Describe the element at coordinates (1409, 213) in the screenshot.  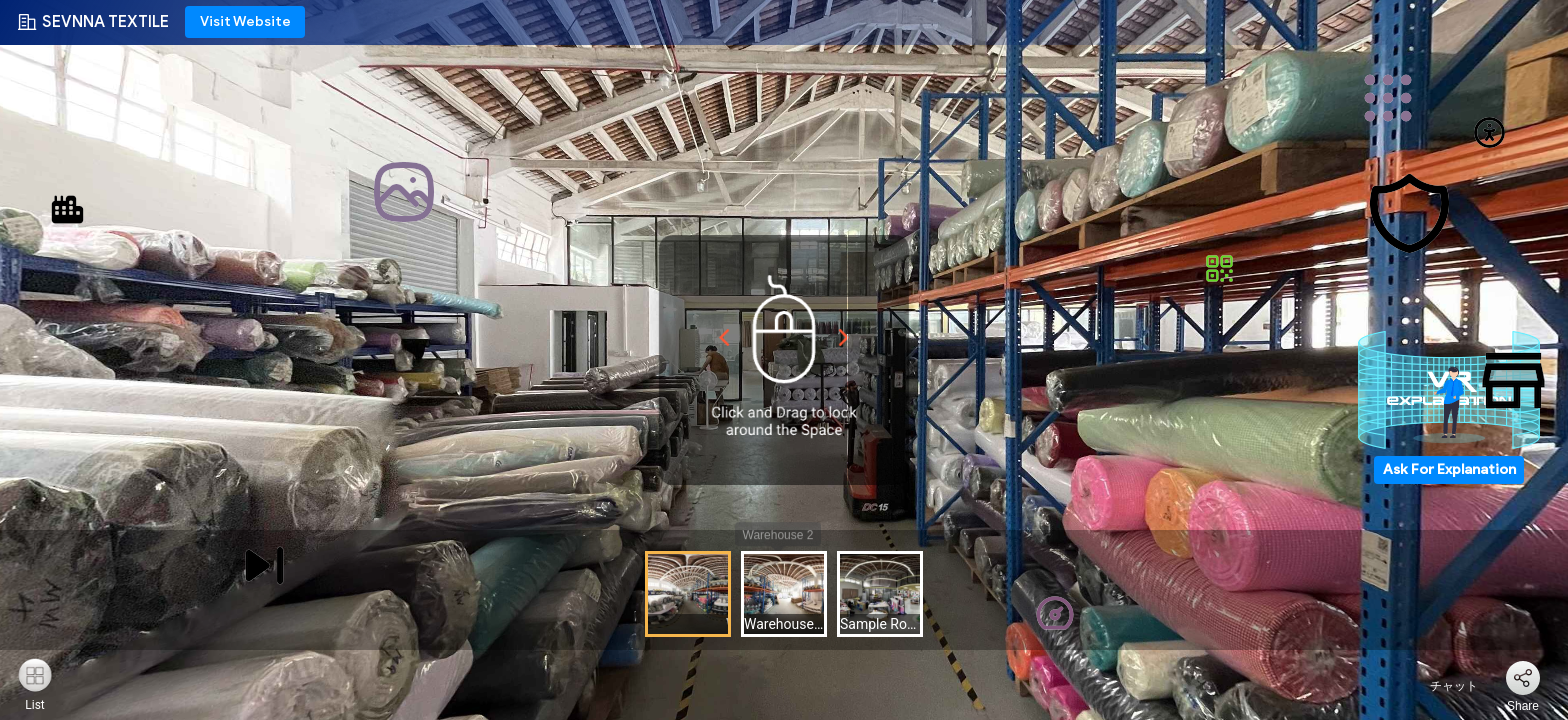
I see `access security settings` at that location.